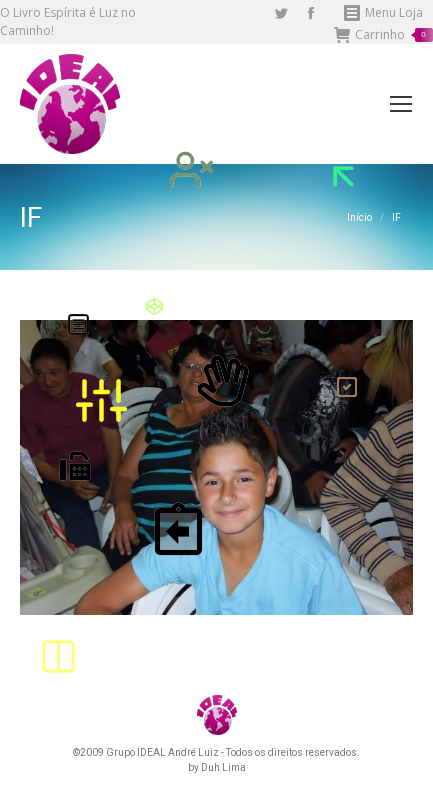  Describe the element at coordinates (78, 324) in the screenshot. I see `open navigation menu` at that location.